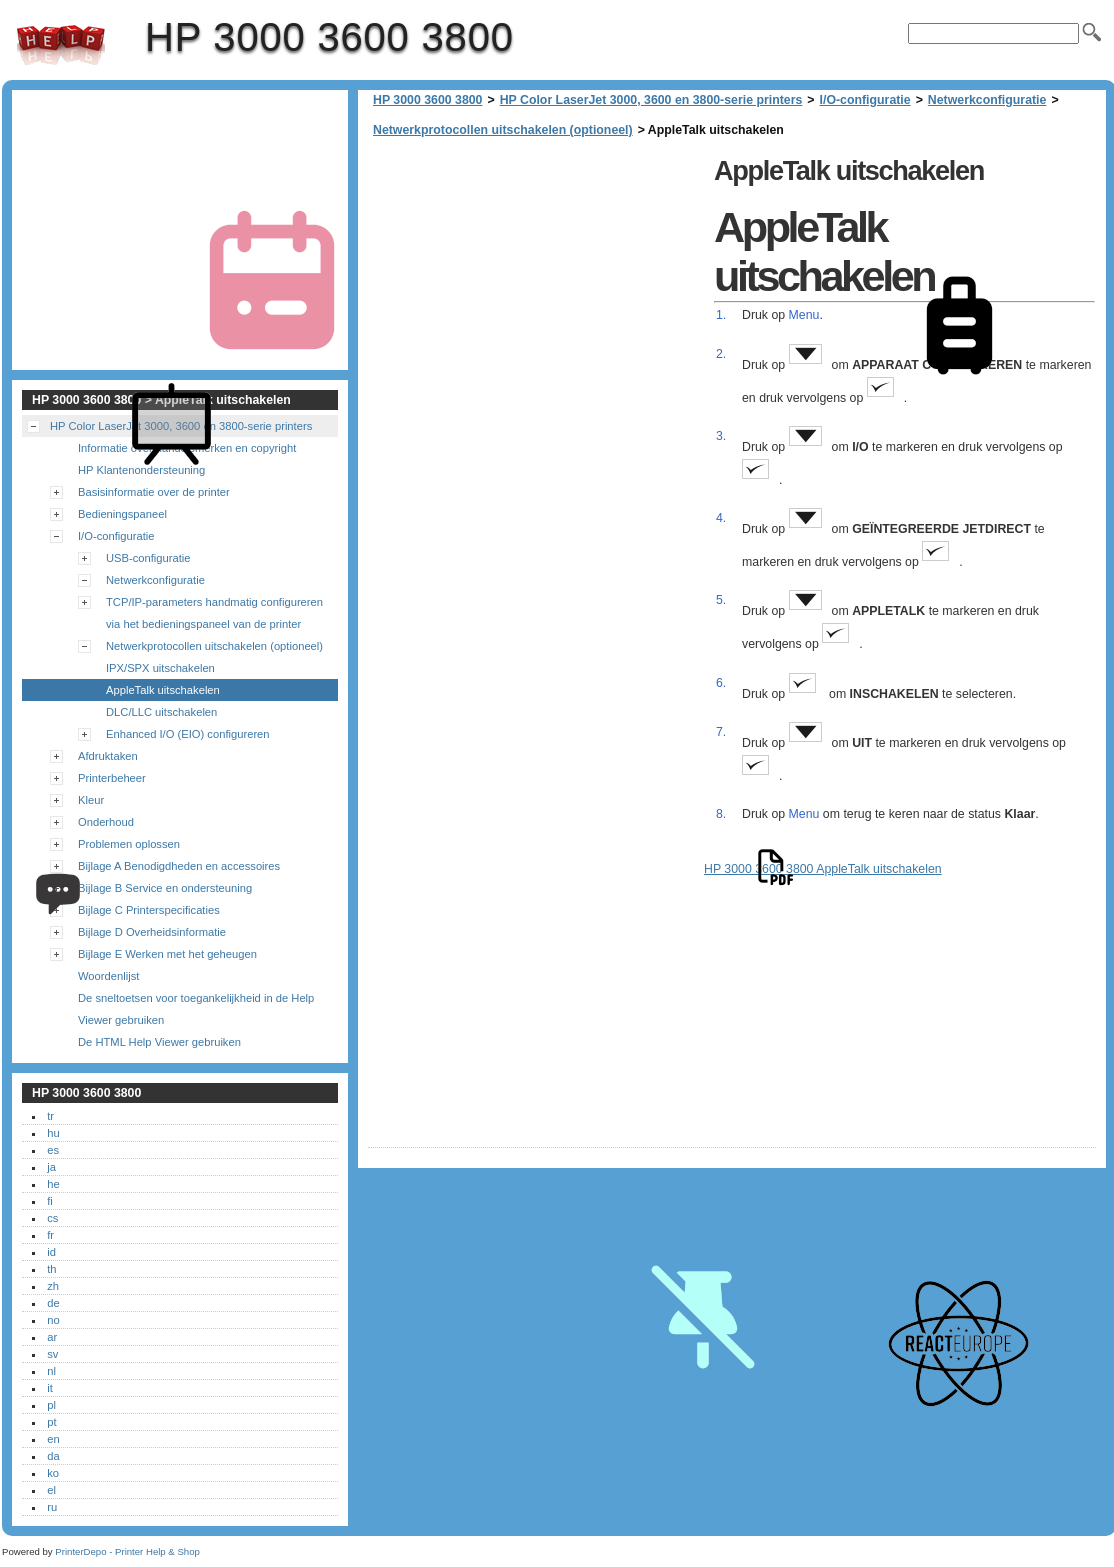 The height and width of the screenshot is (1567, 1114). Describe the element at coordinates (272, 280) in the screenshot. I see `view calendar or scheduled events` at that location.